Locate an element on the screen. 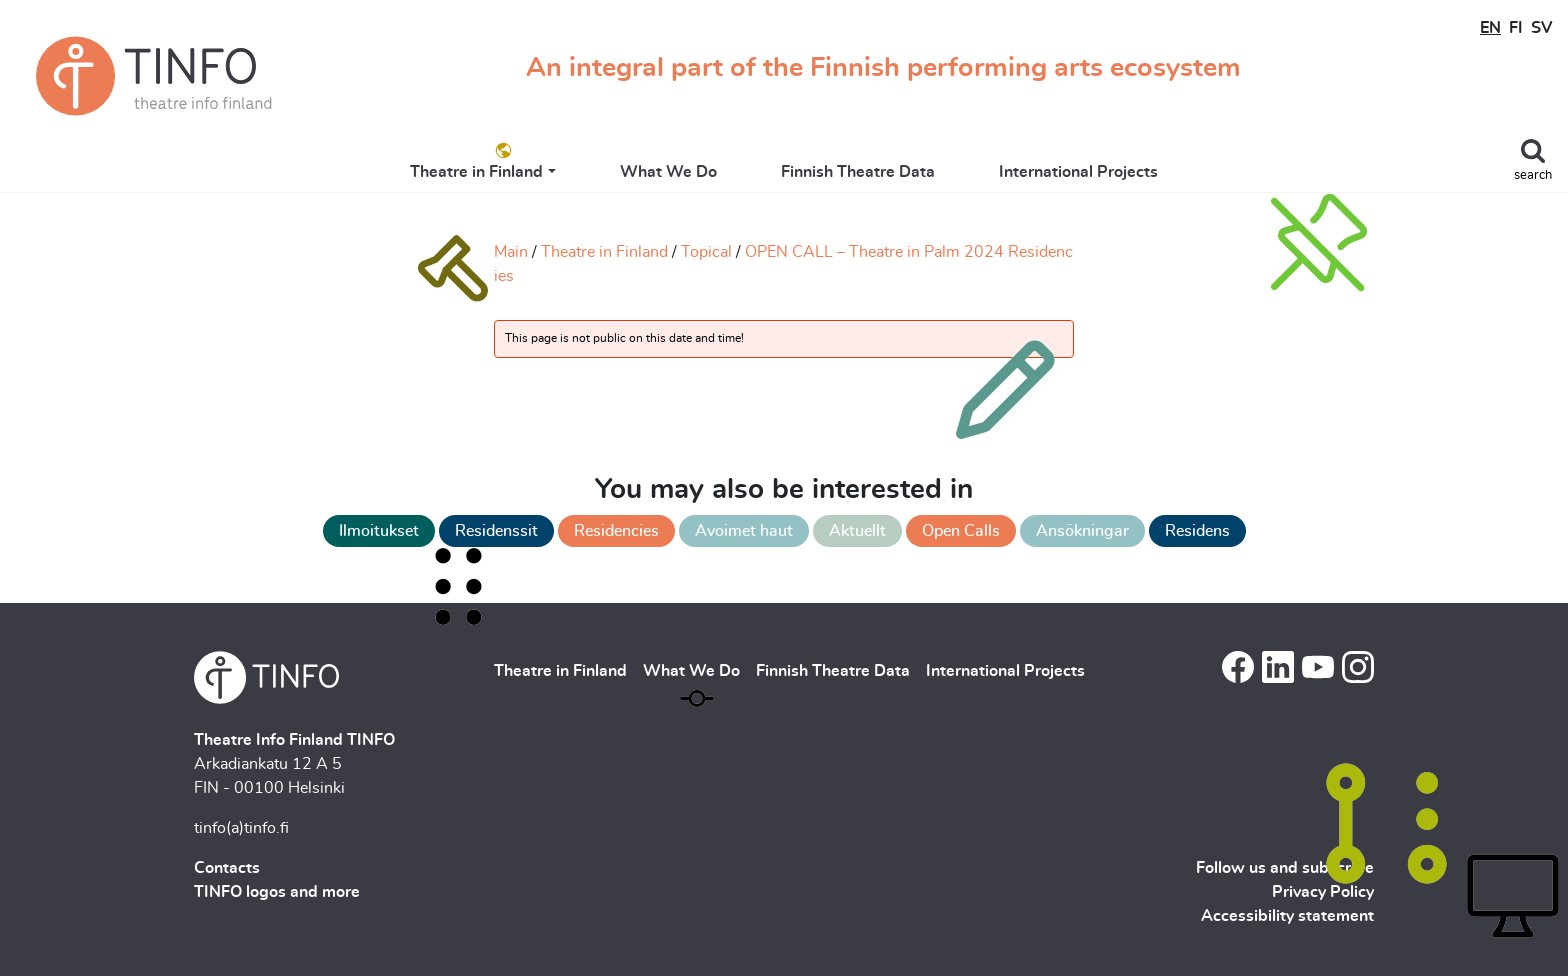  edit content or settings is located at coordinates (1005, 390).